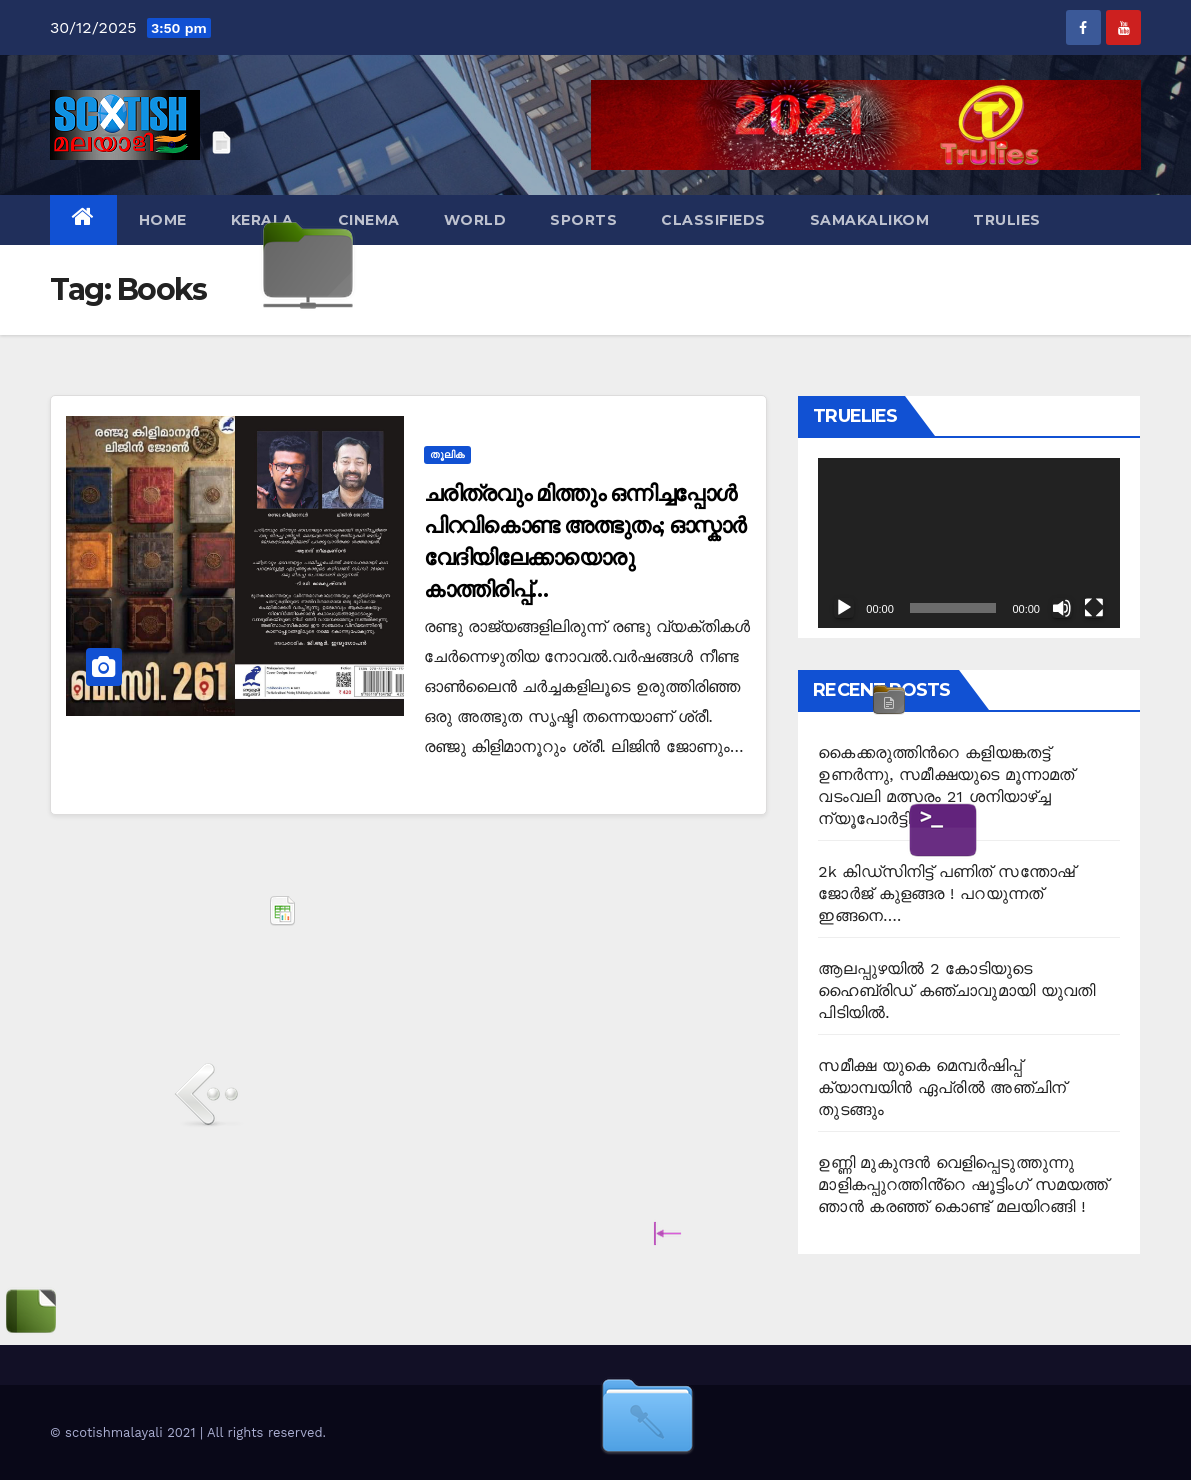  I want to click on change desktop wallpaper settings, so click(31, 1310).